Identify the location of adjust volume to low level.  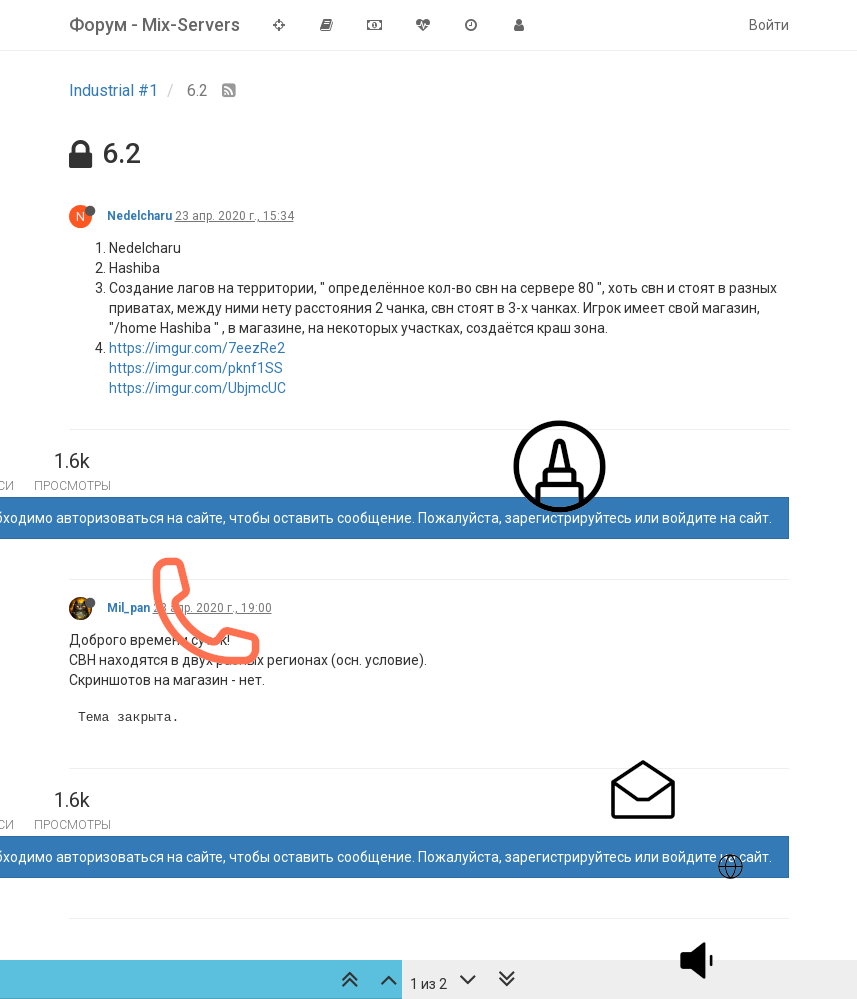
(698, 960).